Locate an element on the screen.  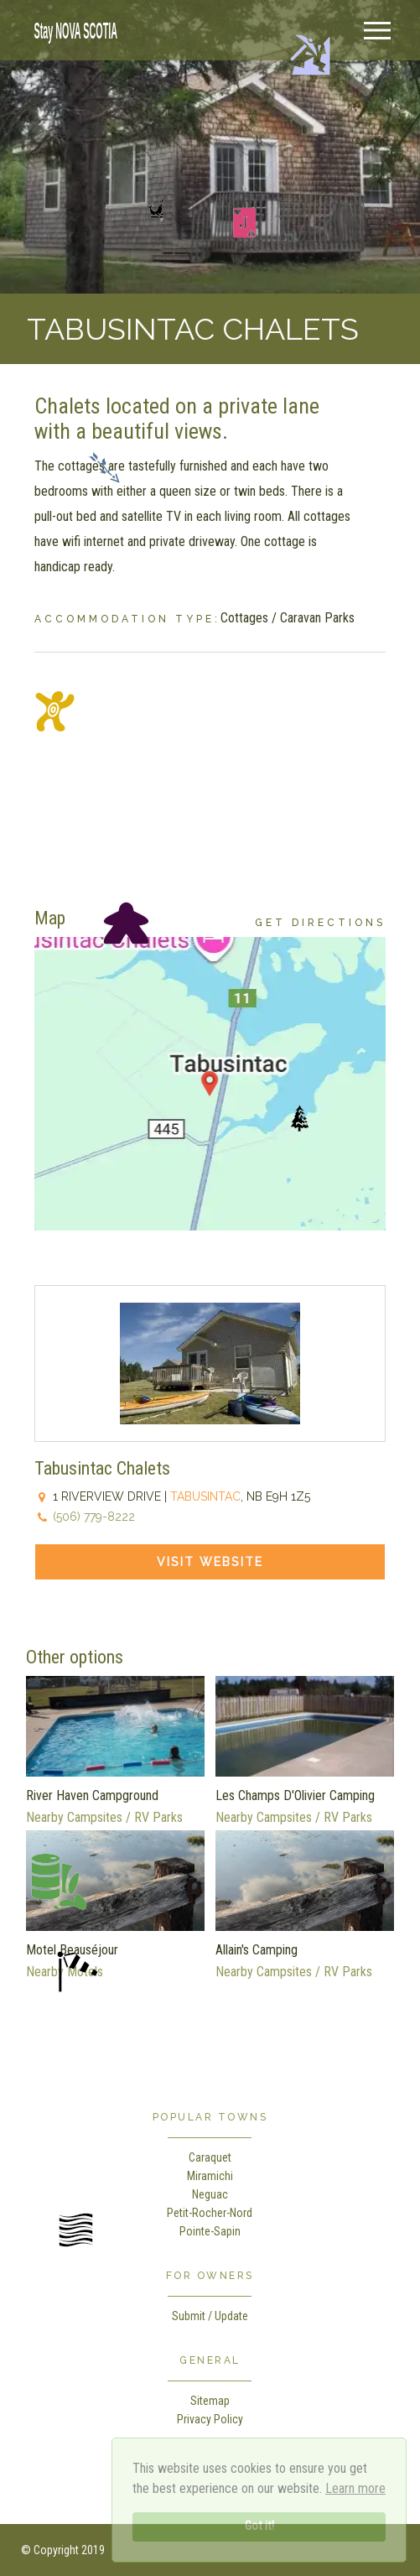
jack of hearts playing card is located at coordinates (244, 222).